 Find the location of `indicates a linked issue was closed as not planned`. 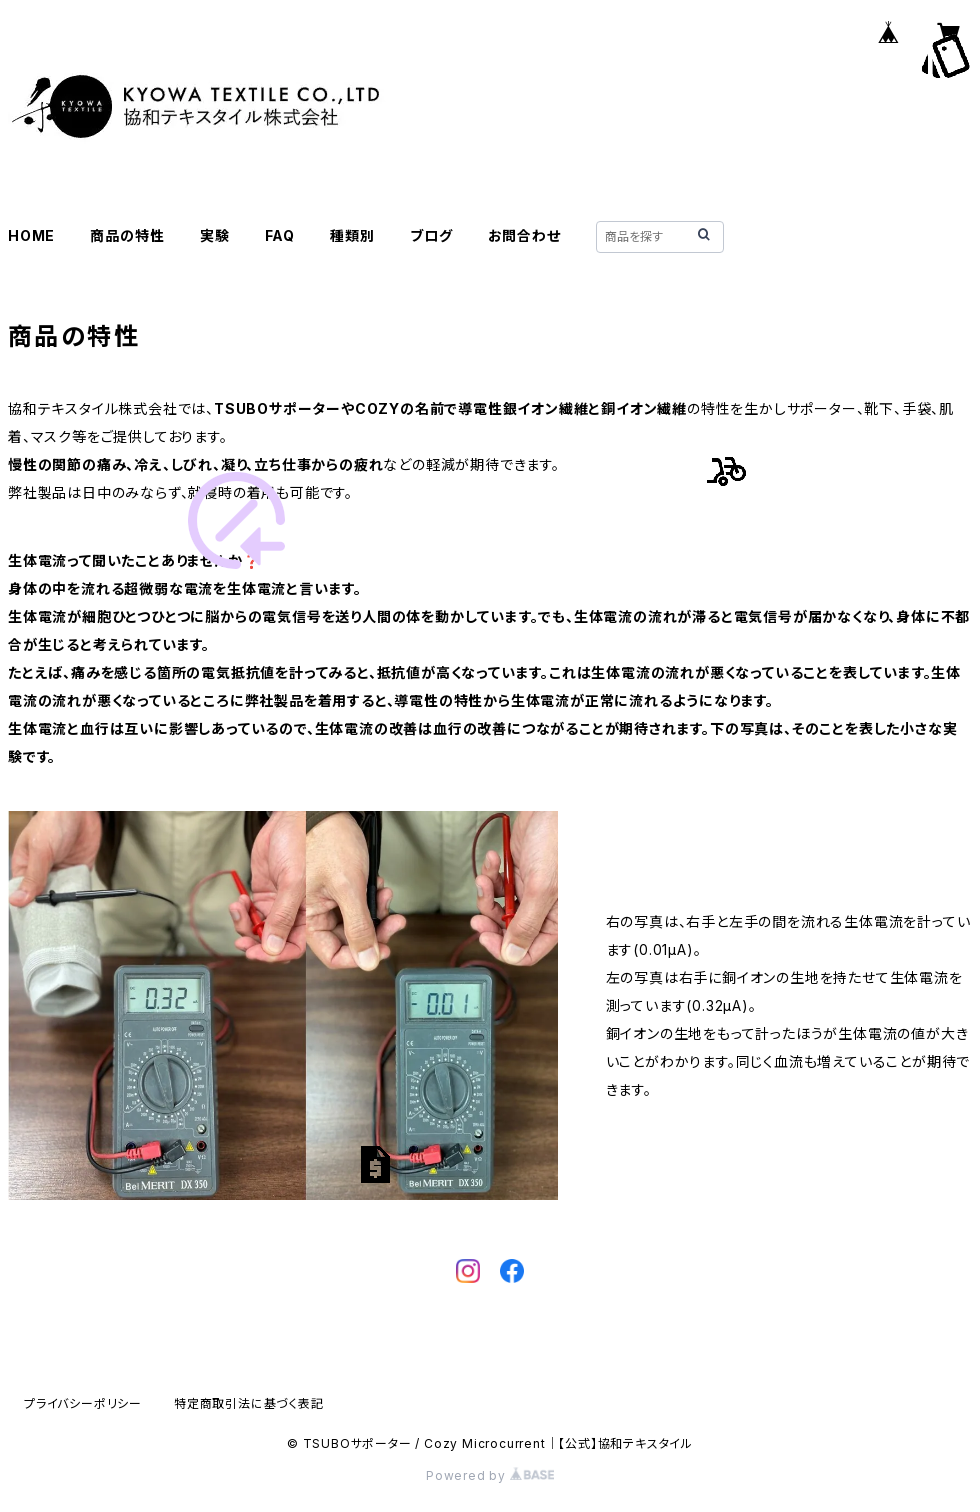

indicates a linked issue was closed as not planned is located at coordinates (236, 520).